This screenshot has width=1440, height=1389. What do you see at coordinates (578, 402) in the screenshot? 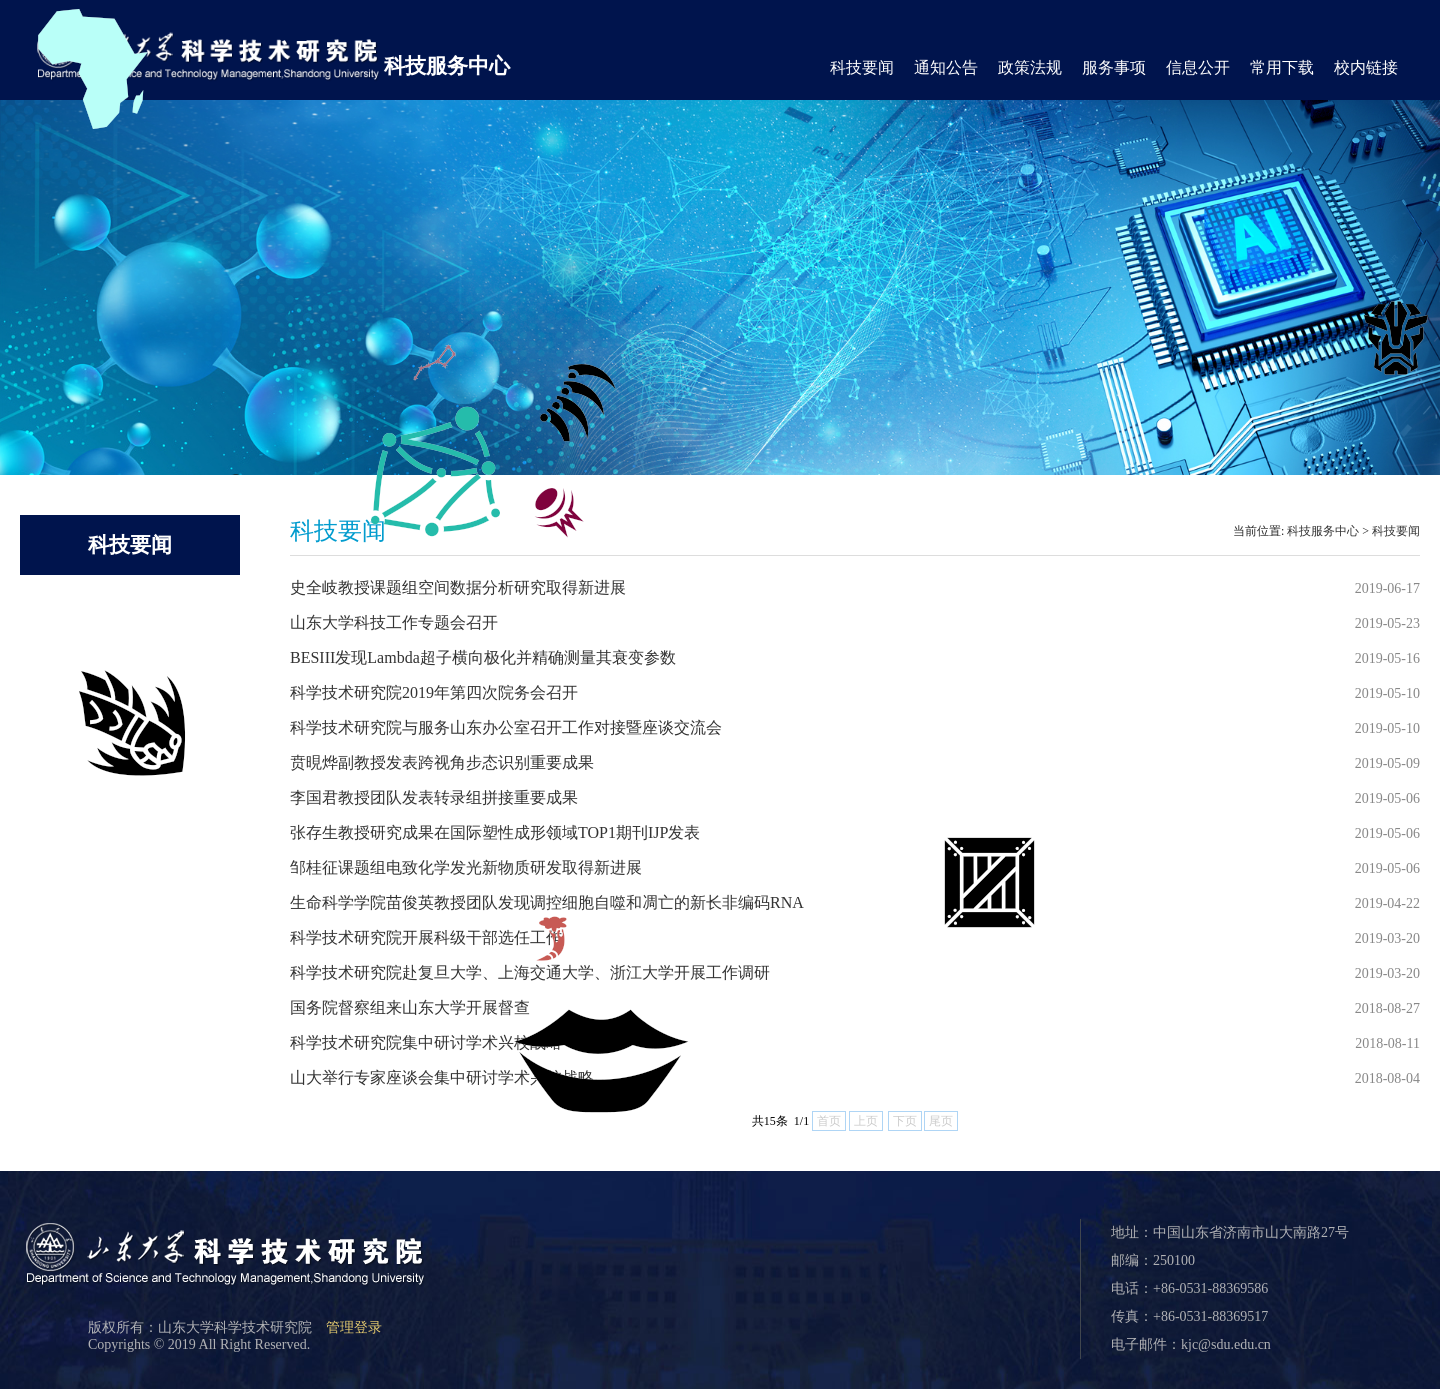
I see `indicates a claw attack or scratch ability` at bounding box center [578, 402].